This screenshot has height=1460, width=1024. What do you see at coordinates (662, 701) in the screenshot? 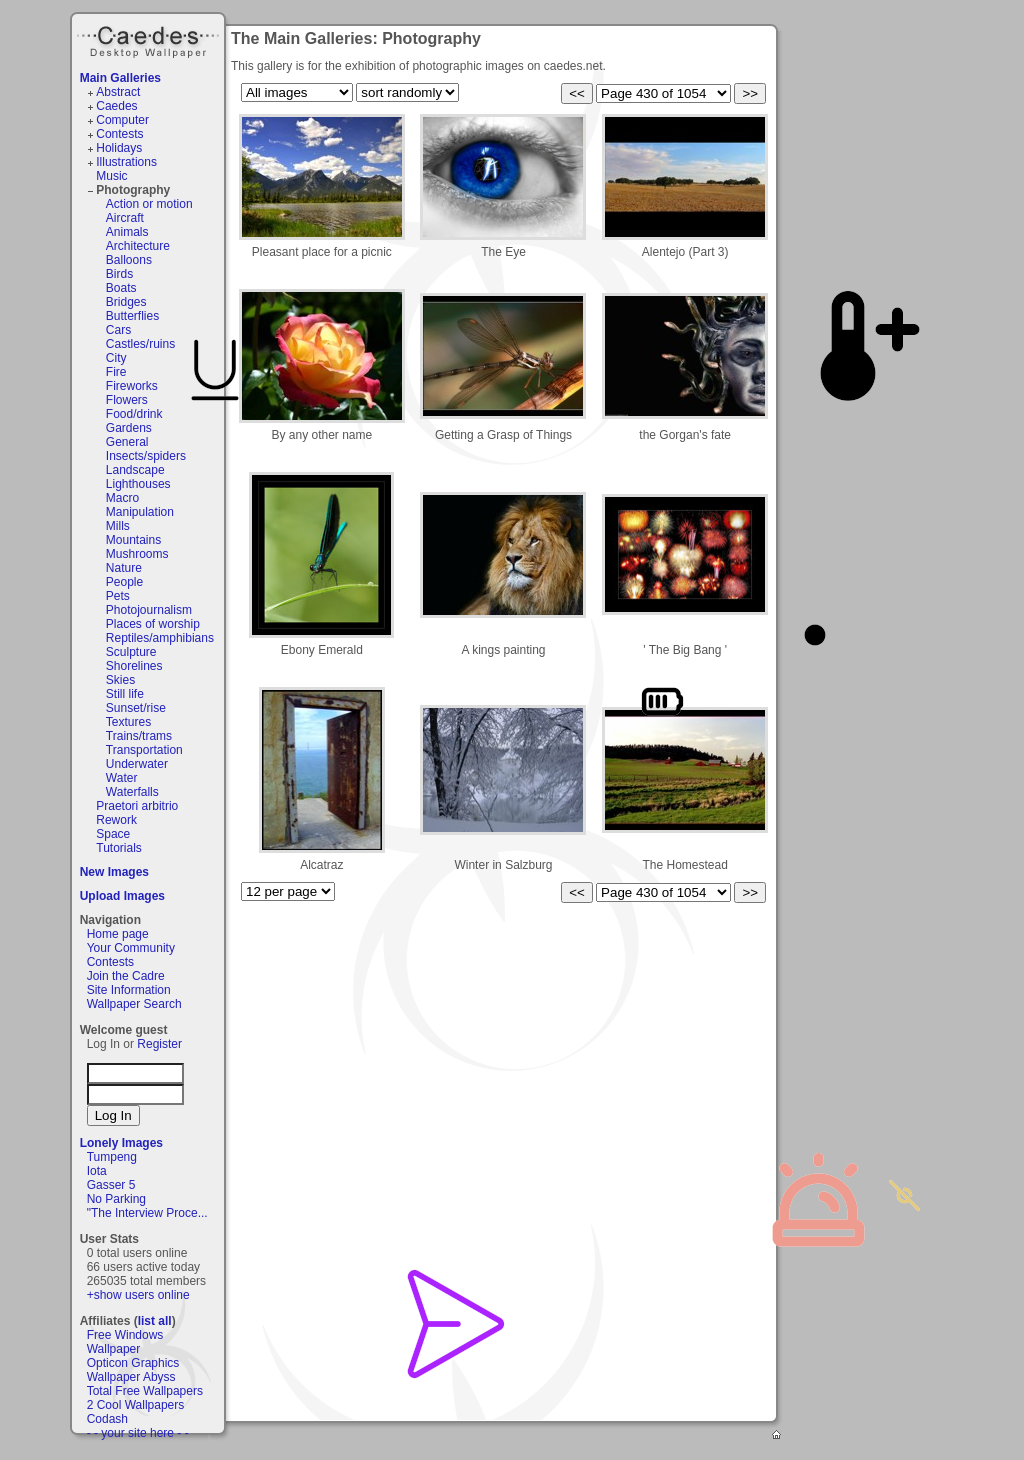
I see `indicates battery at 75% charge` at bounding box center [662, 701].